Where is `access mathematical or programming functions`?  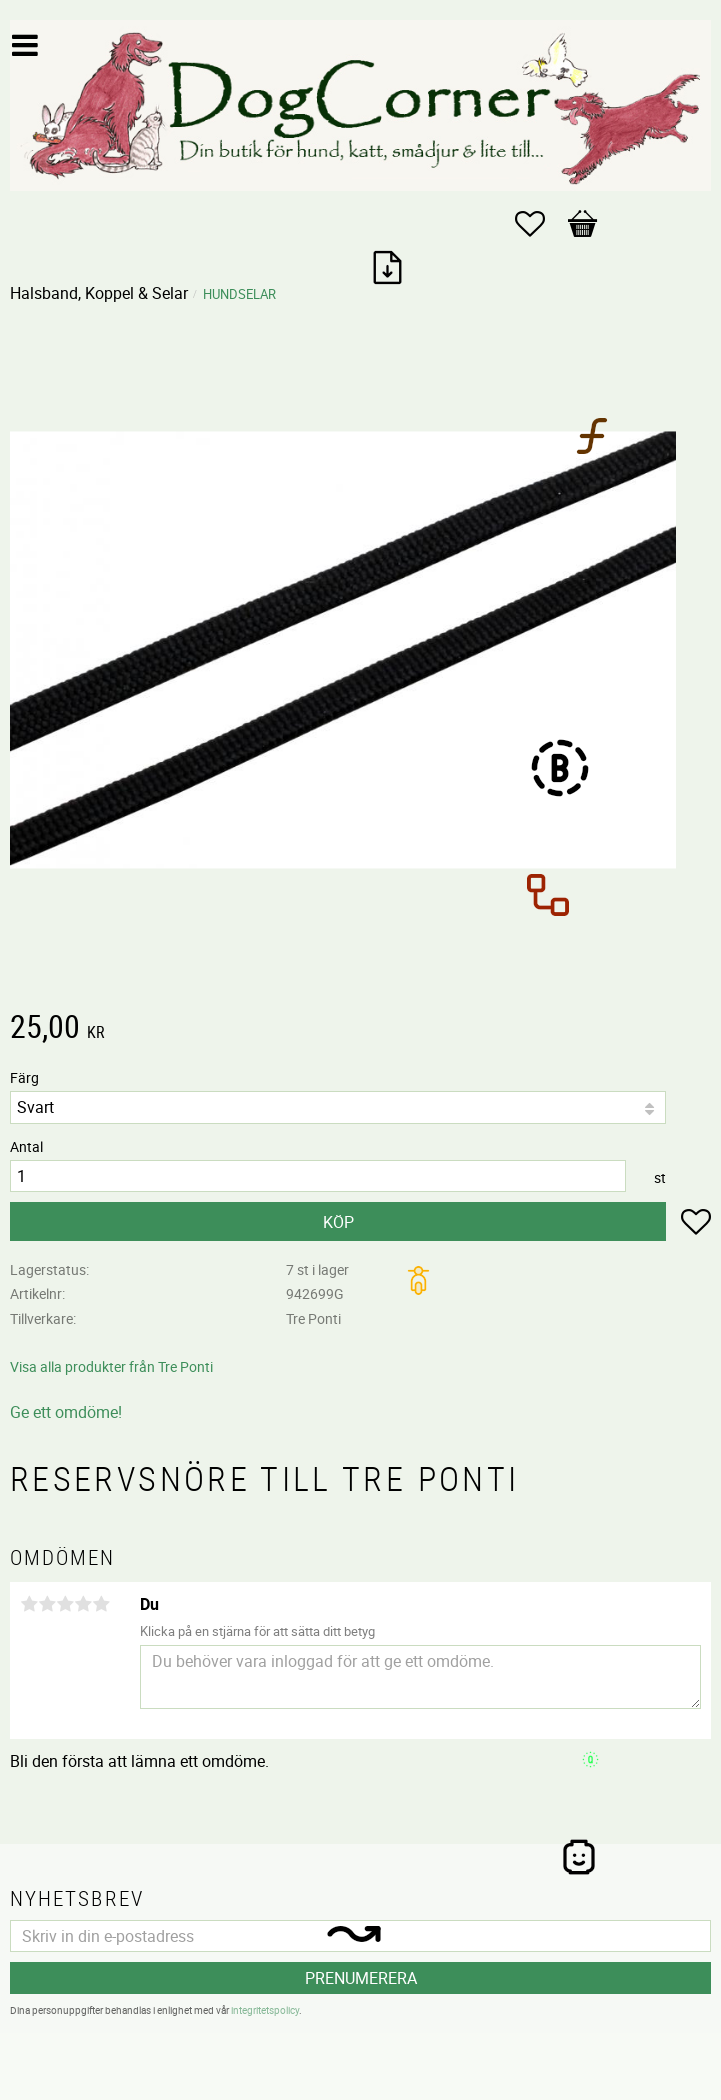
access mathematical or programming functions is located at coordinates (592, 436).